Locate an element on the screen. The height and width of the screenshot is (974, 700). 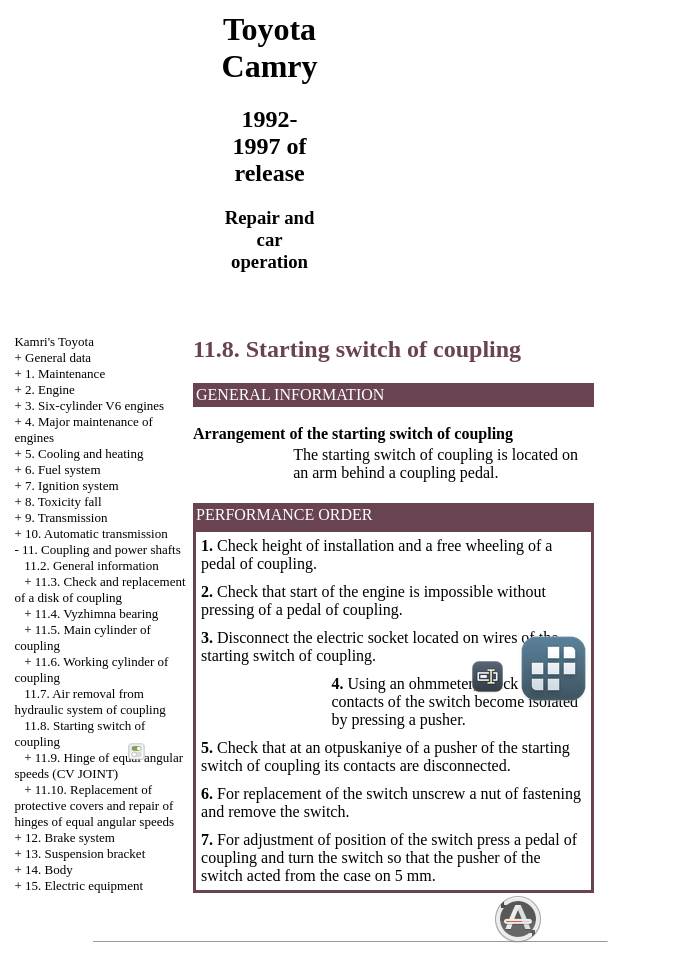
open the software update manager is located at coordinates (518, 919).